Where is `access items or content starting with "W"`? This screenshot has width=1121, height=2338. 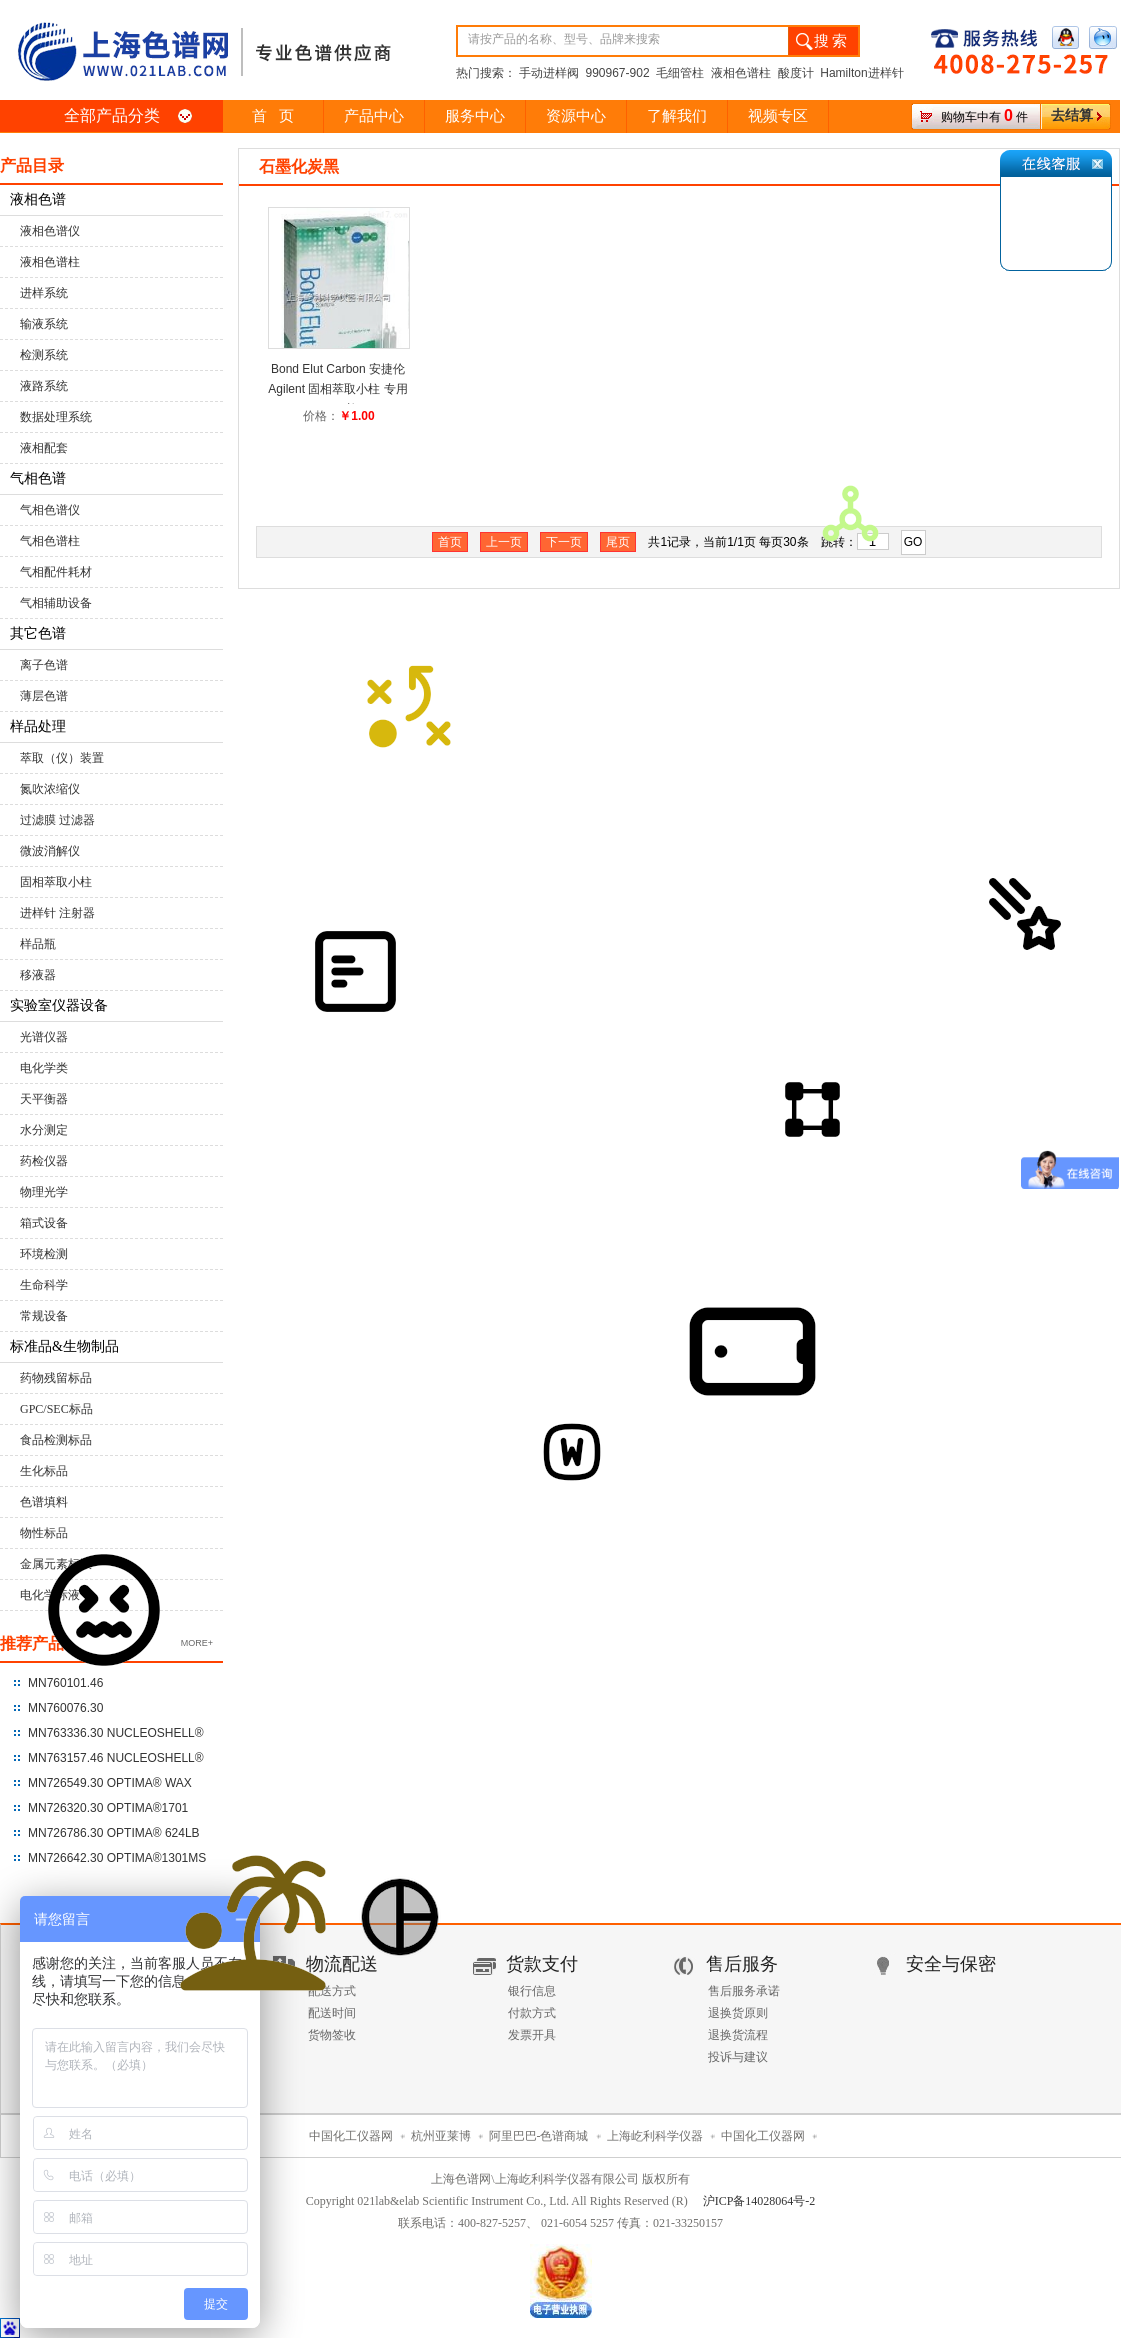 access items or content starting with "W" is located at coordinates (572, 1452).